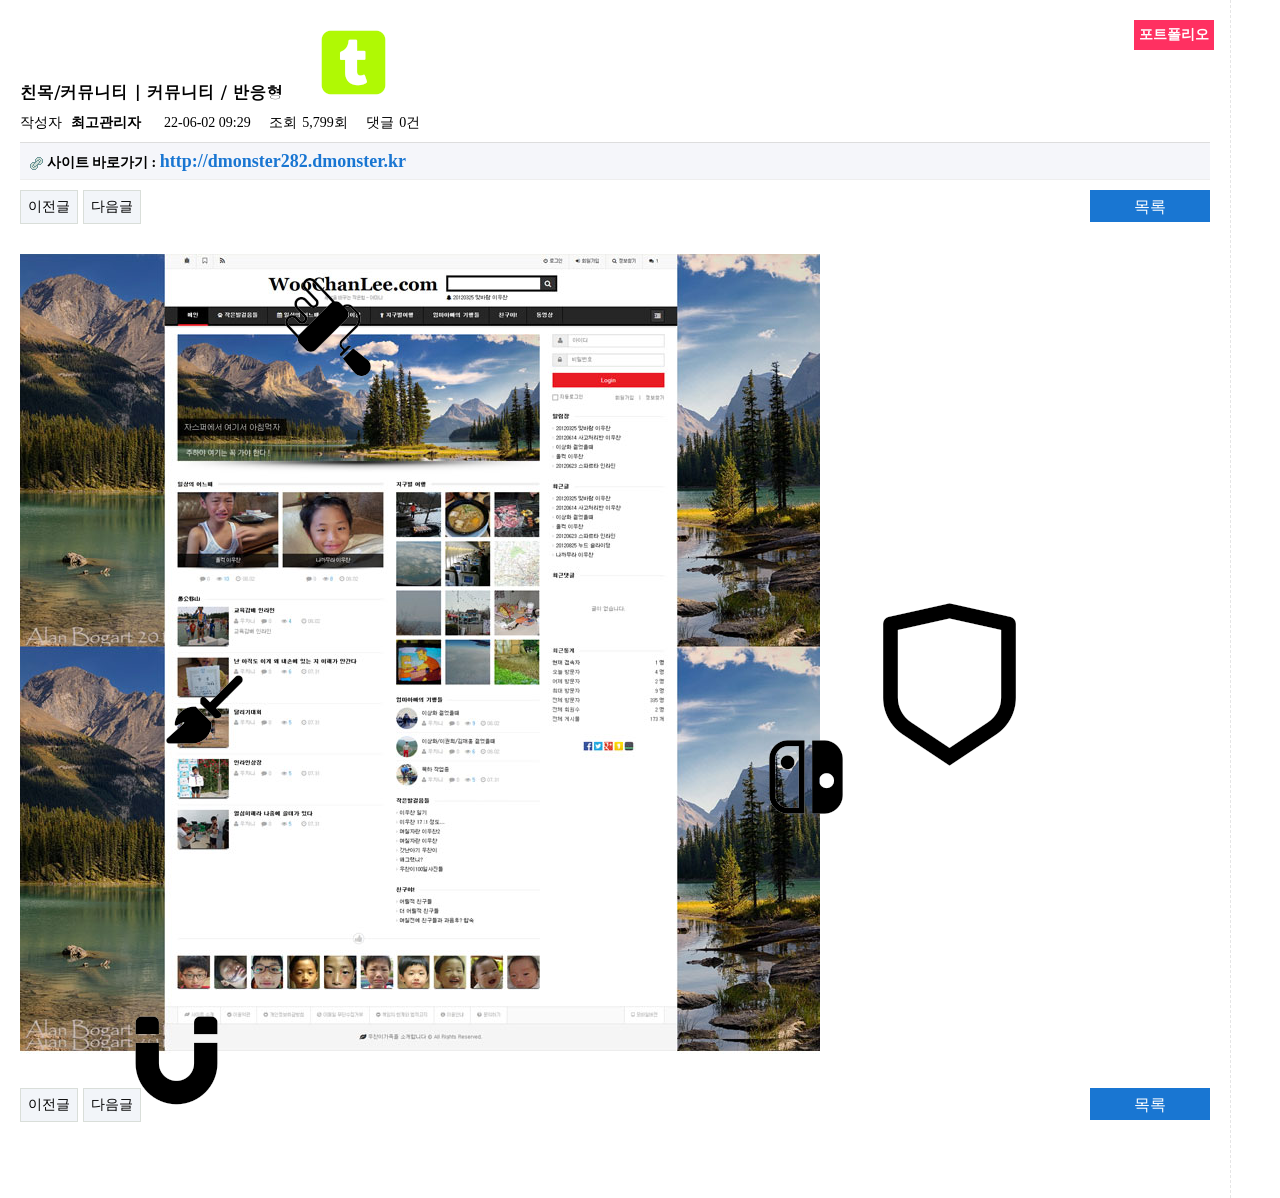  What do you see at coordinates (806, 777) in the screenshot?
I see `nintendo switch app or related service` at bounding box center [806, 777].